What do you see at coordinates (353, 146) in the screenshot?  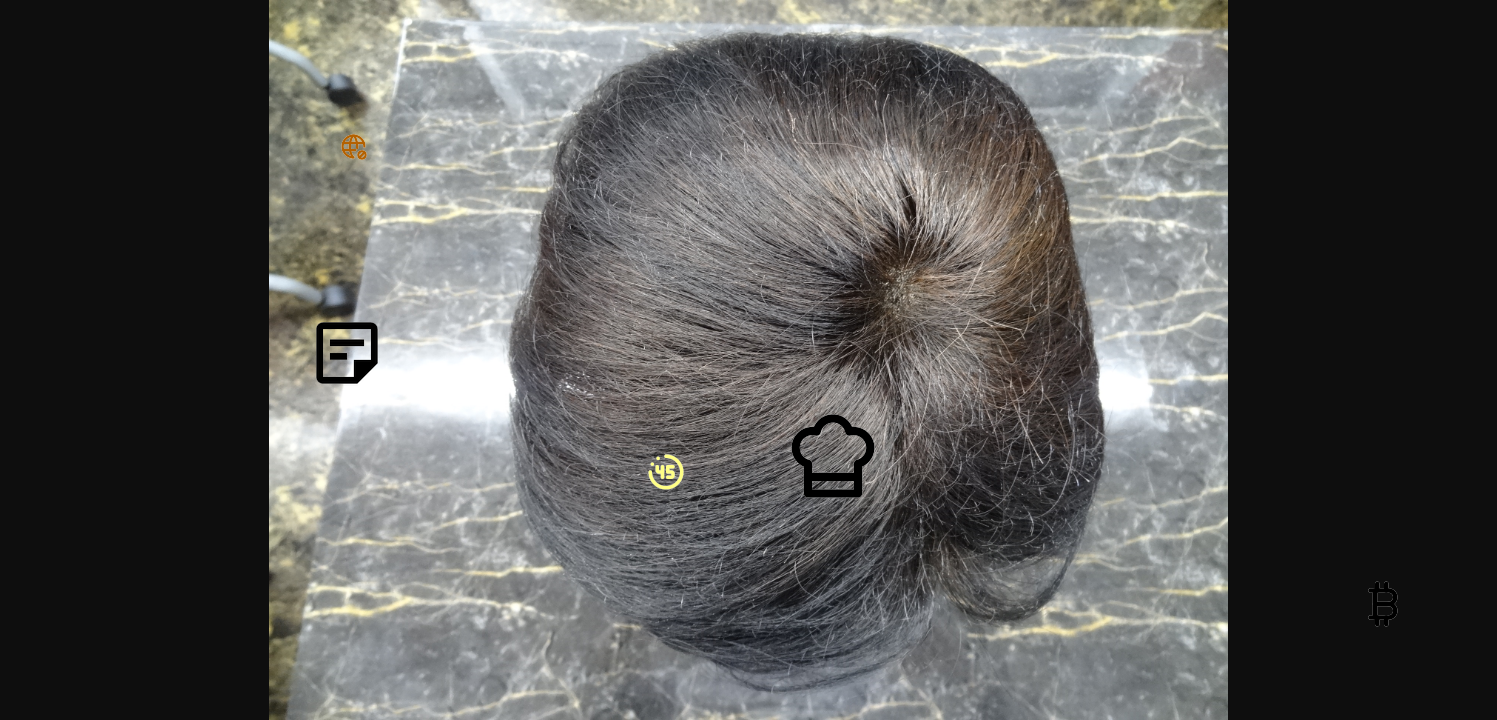 I see `disable internet access` at bounding box center [353, 146].